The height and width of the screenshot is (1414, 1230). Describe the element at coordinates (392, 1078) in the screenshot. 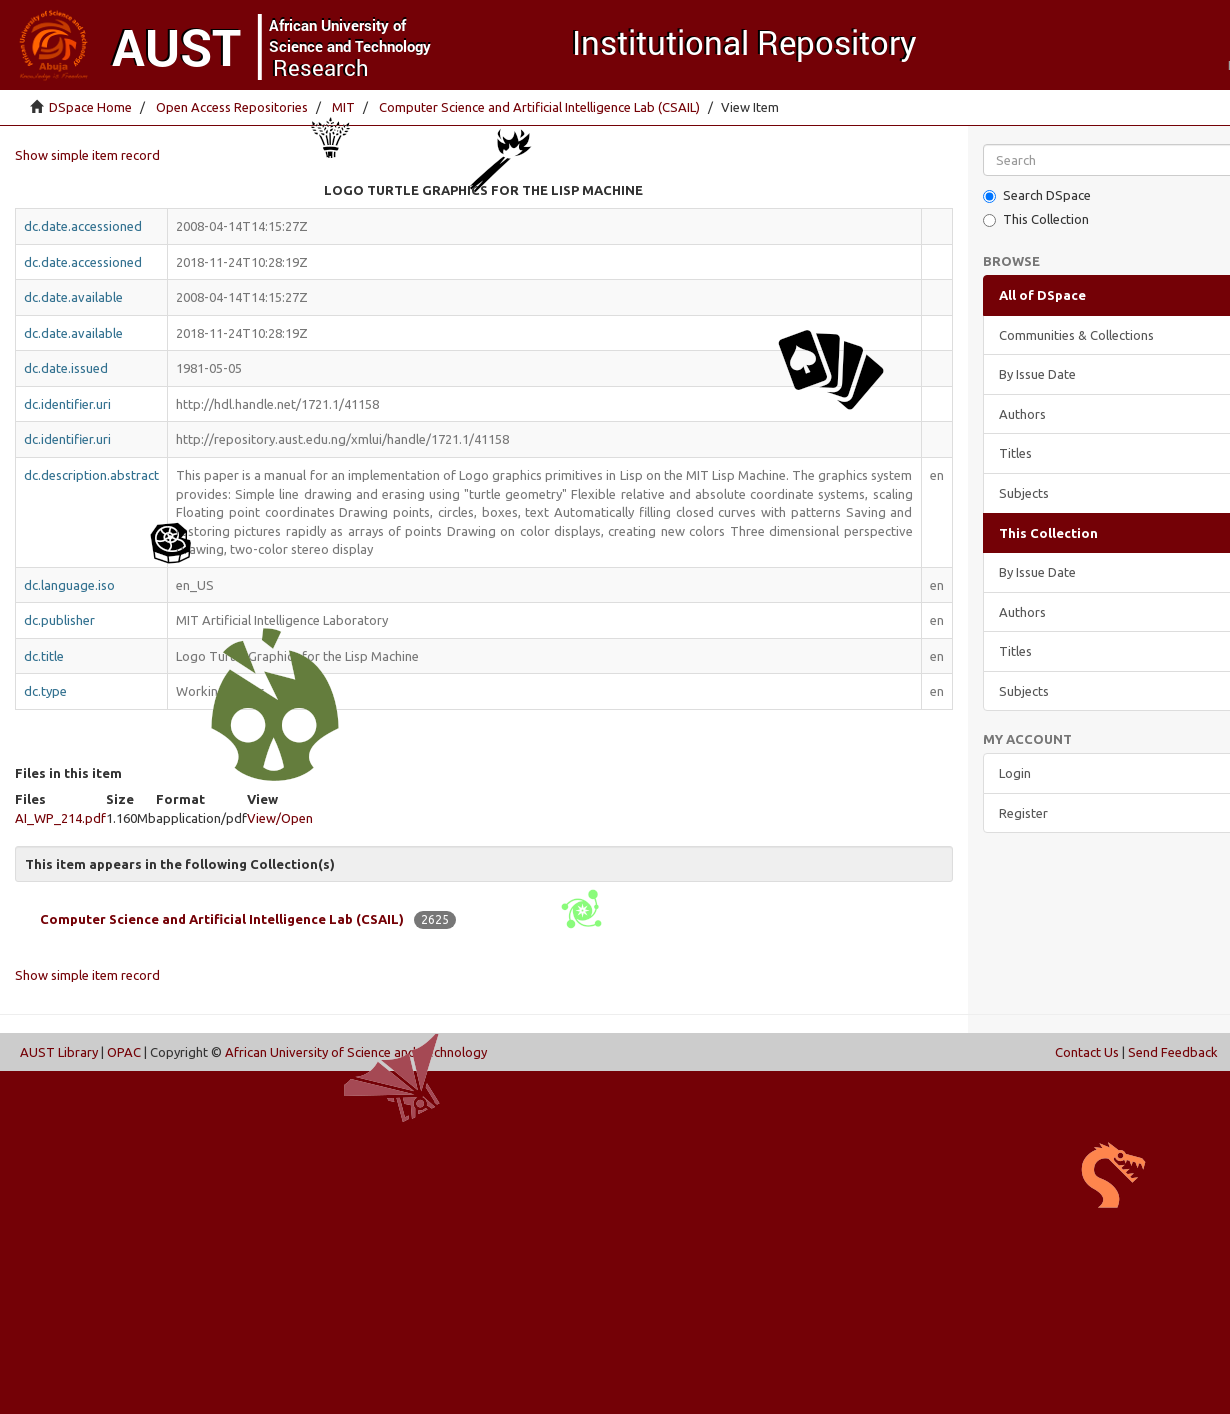

I see `access hang gliding or paragliding activities` at that location.